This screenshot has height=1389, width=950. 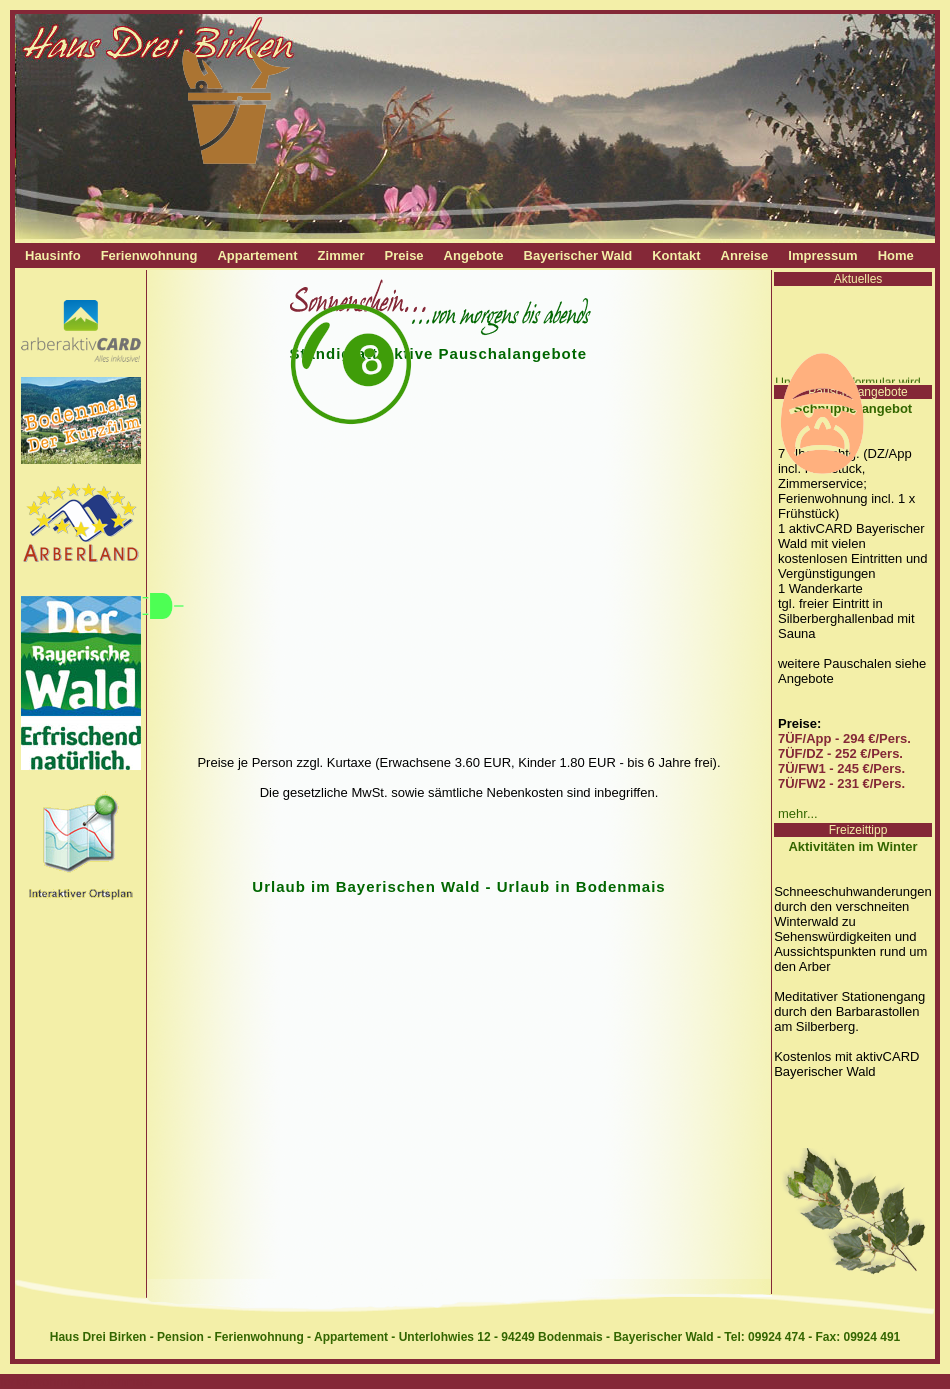 What do you see at coordinates (351, 364) in the screenshot?
I see `play billiards or pool game` at bounding box center [351, 364].